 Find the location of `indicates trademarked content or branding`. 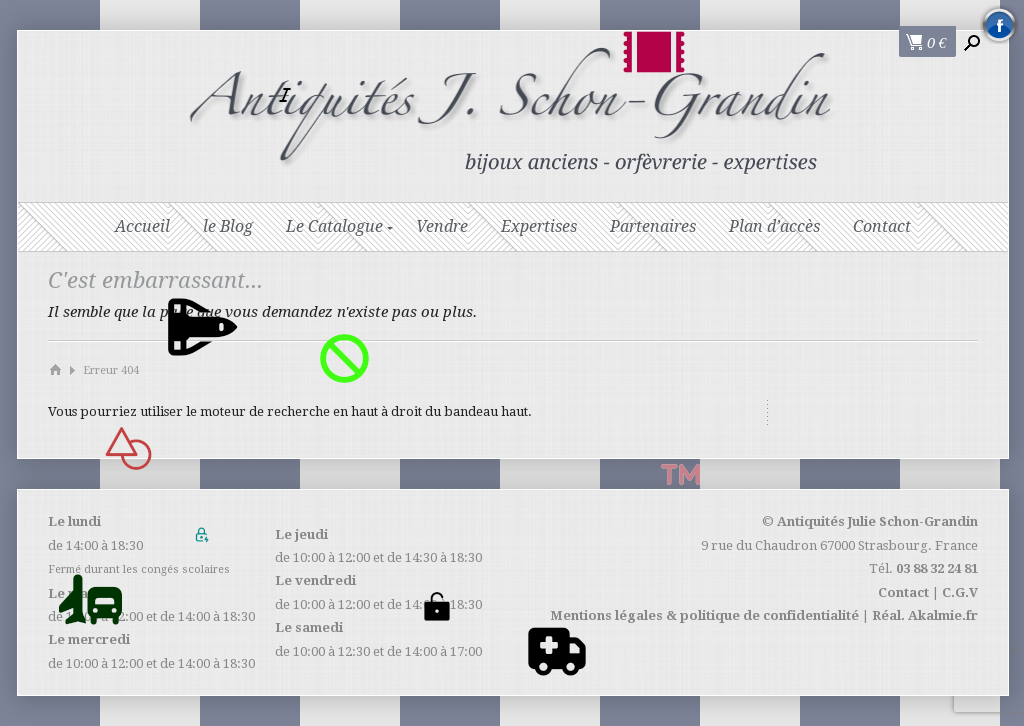

indicates trademarked content or branding is located at coordinates (681, 474).